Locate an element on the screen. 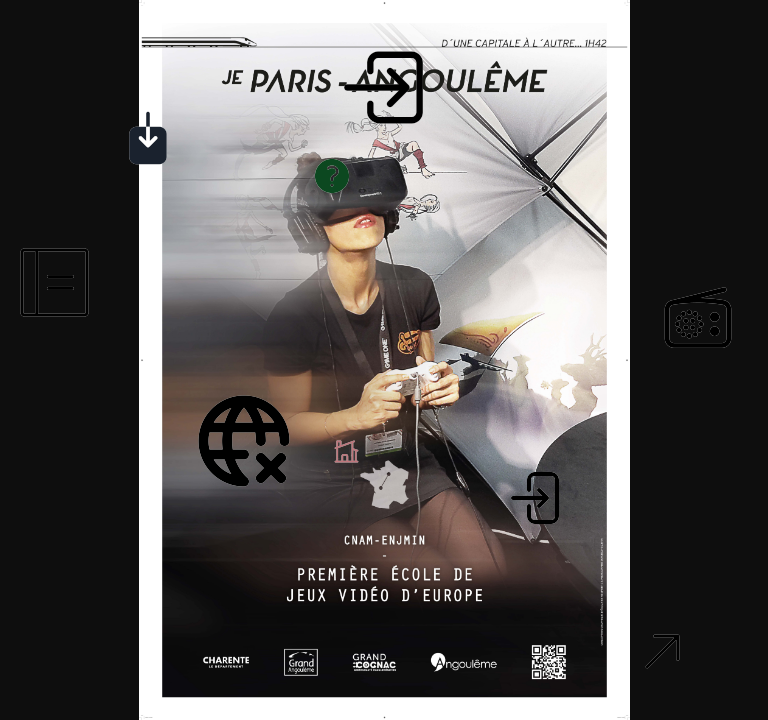  access help or support is located at coordinates (332, 176).